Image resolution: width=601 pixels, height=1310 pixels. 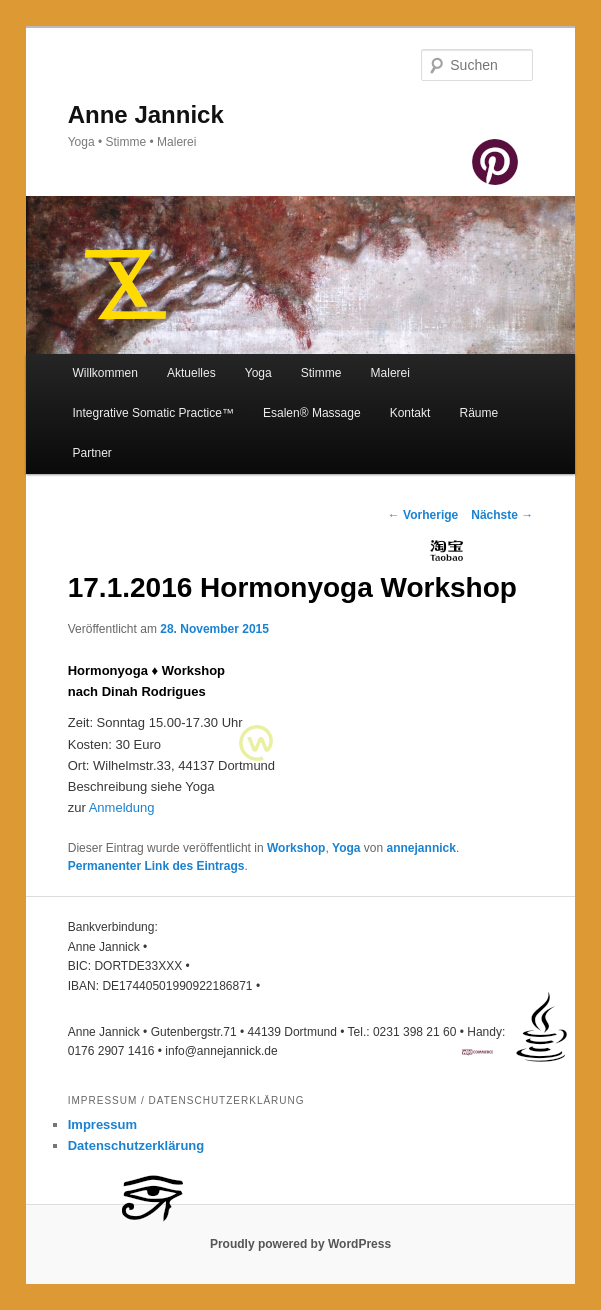 I want to click on access woocommerce store settings, so click(x=477, y=1052).